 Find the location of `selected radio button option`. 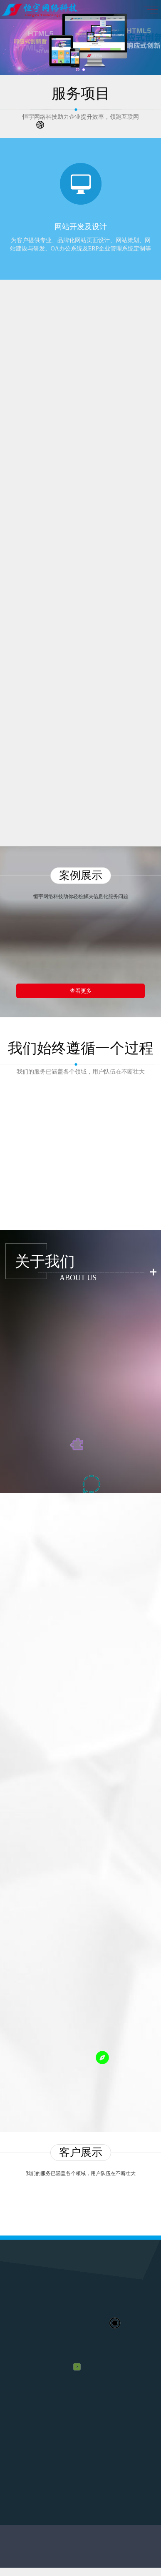

selected radio button option is located at coordinates (115, 2323).